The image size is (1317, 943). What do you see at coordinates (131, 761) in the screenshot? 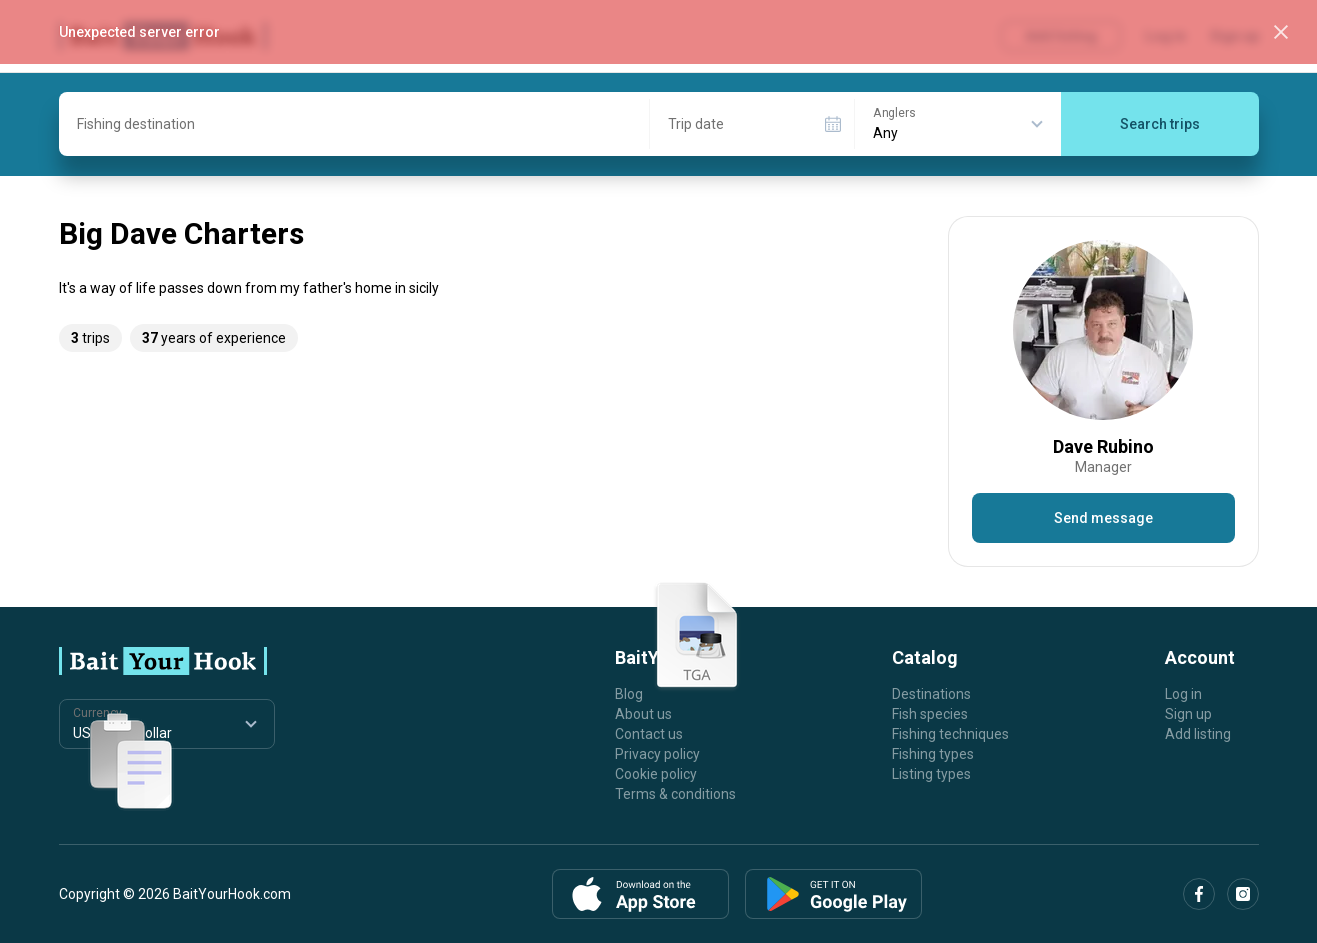
I see `paste copied content from clipboard` at bounding box center [131, 761].